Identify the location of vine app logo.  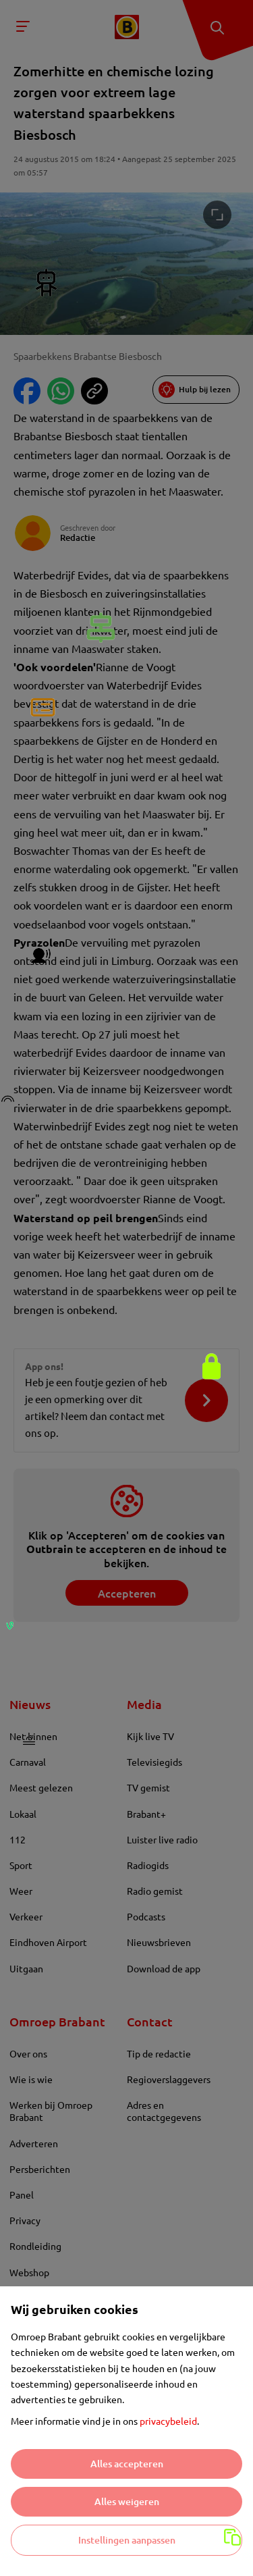
(9, 1625).